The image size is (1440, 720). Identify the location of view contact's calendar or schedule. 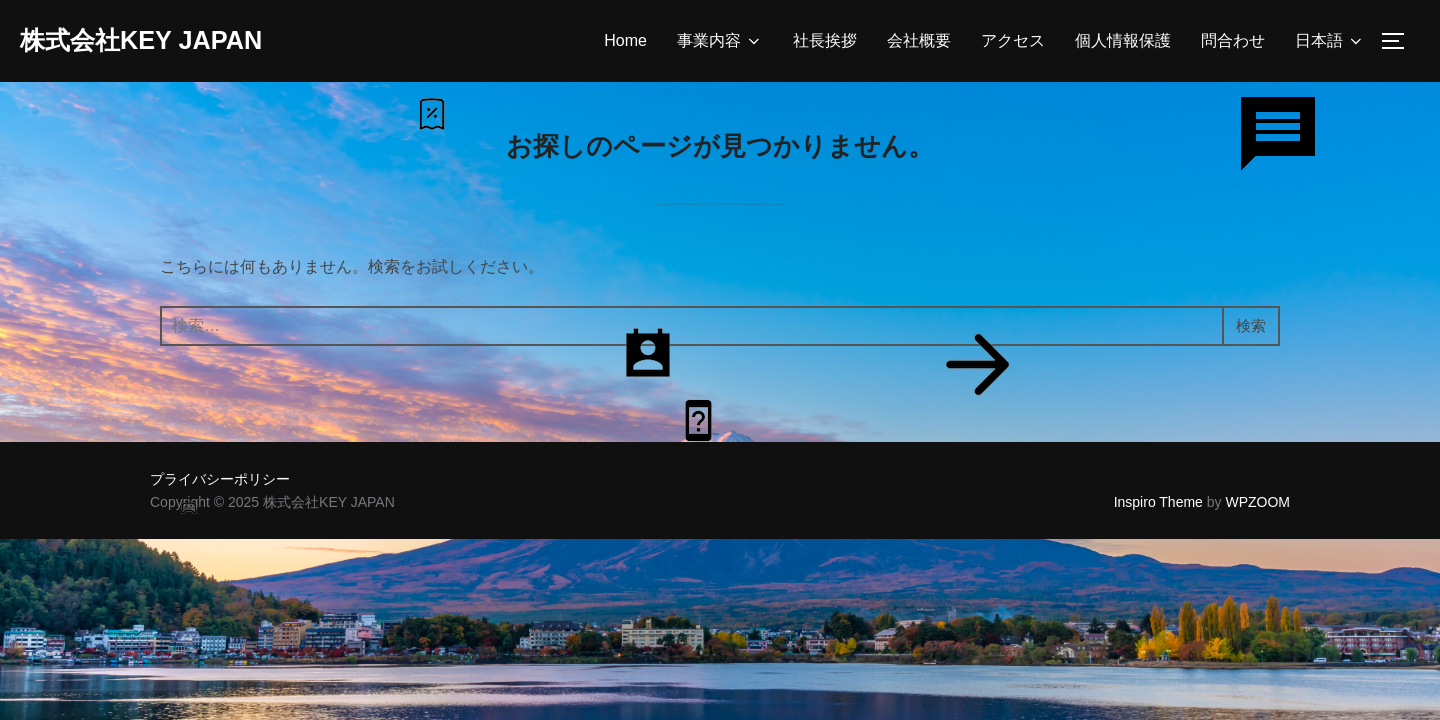
(648, 355).